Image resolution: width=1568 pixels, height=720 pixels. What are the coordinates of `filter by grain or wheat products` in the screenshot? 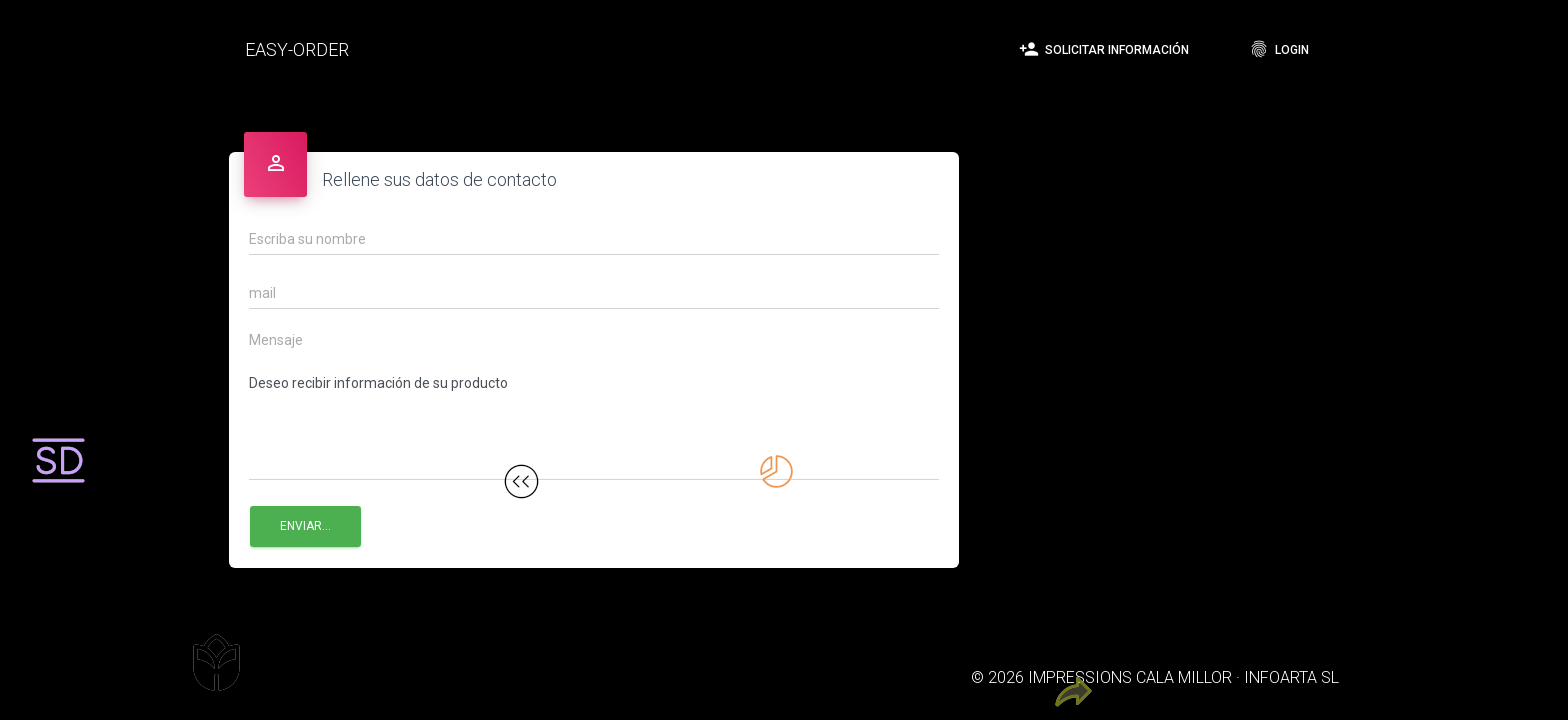 It's located at (216, 663).